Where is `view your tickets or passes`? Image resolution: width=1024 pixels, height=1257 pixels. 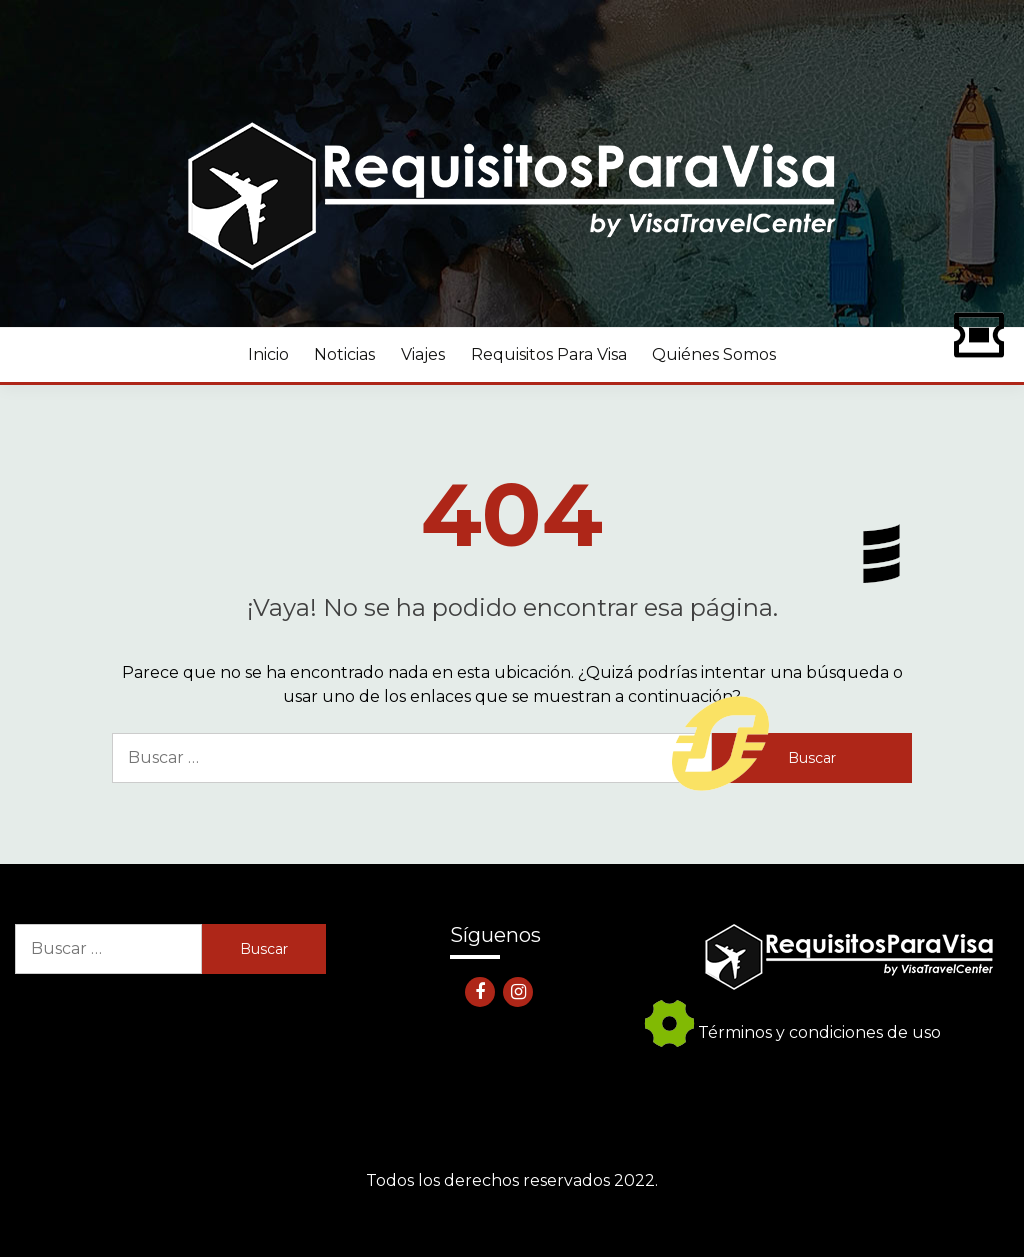 view your tickets or passes is located at coordinates (979, 335).